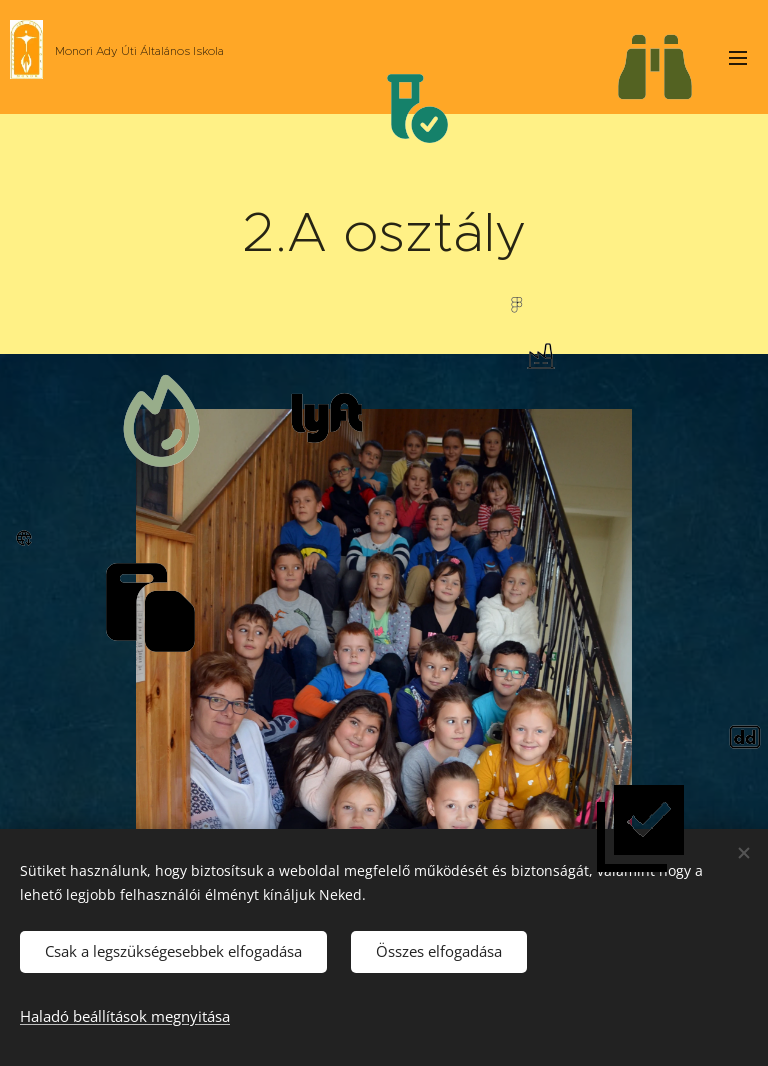 The image size is (768, 1066). Describe the element at coordinates (516, 304) in the screenshot. I see `open Figma design file` at that location.